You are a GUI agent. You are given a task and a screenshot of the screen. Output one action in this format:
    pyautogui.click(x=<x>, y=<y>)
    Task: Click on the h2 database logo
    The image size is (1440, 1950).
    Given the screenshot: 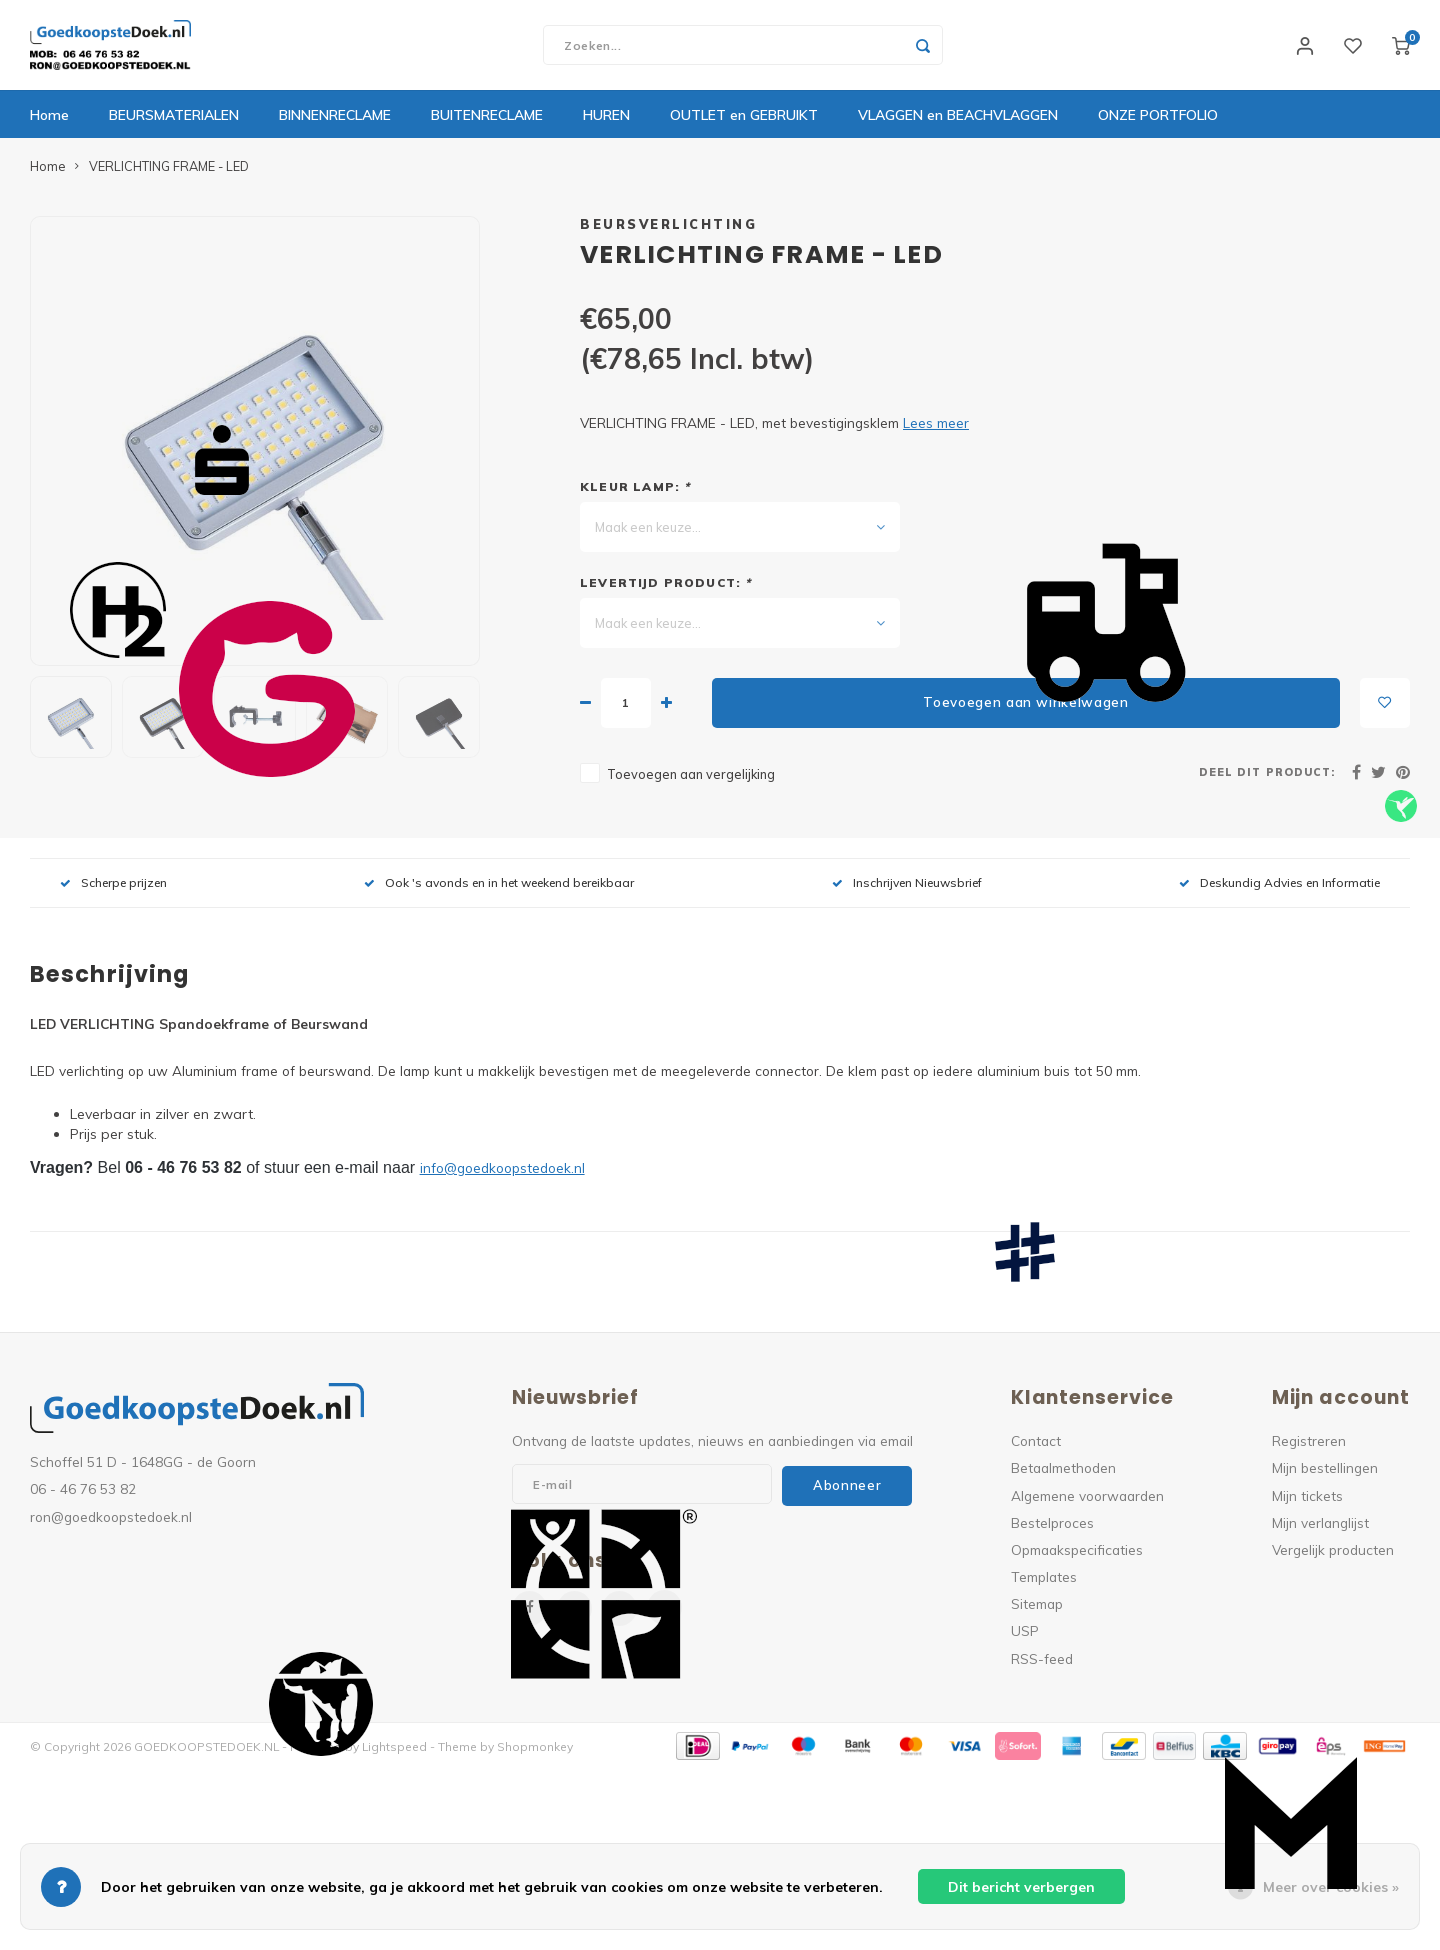 What is the action you would take?
    pyautogui.click(x=118, y=610)
    